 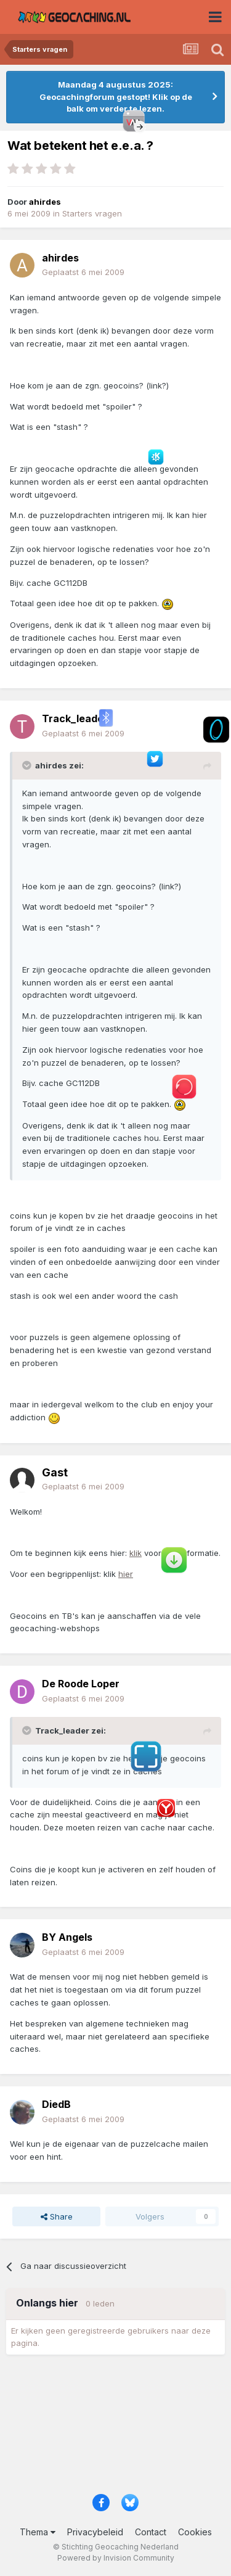 I want to click on open tweetdeck app, so click(x=155, y=759).